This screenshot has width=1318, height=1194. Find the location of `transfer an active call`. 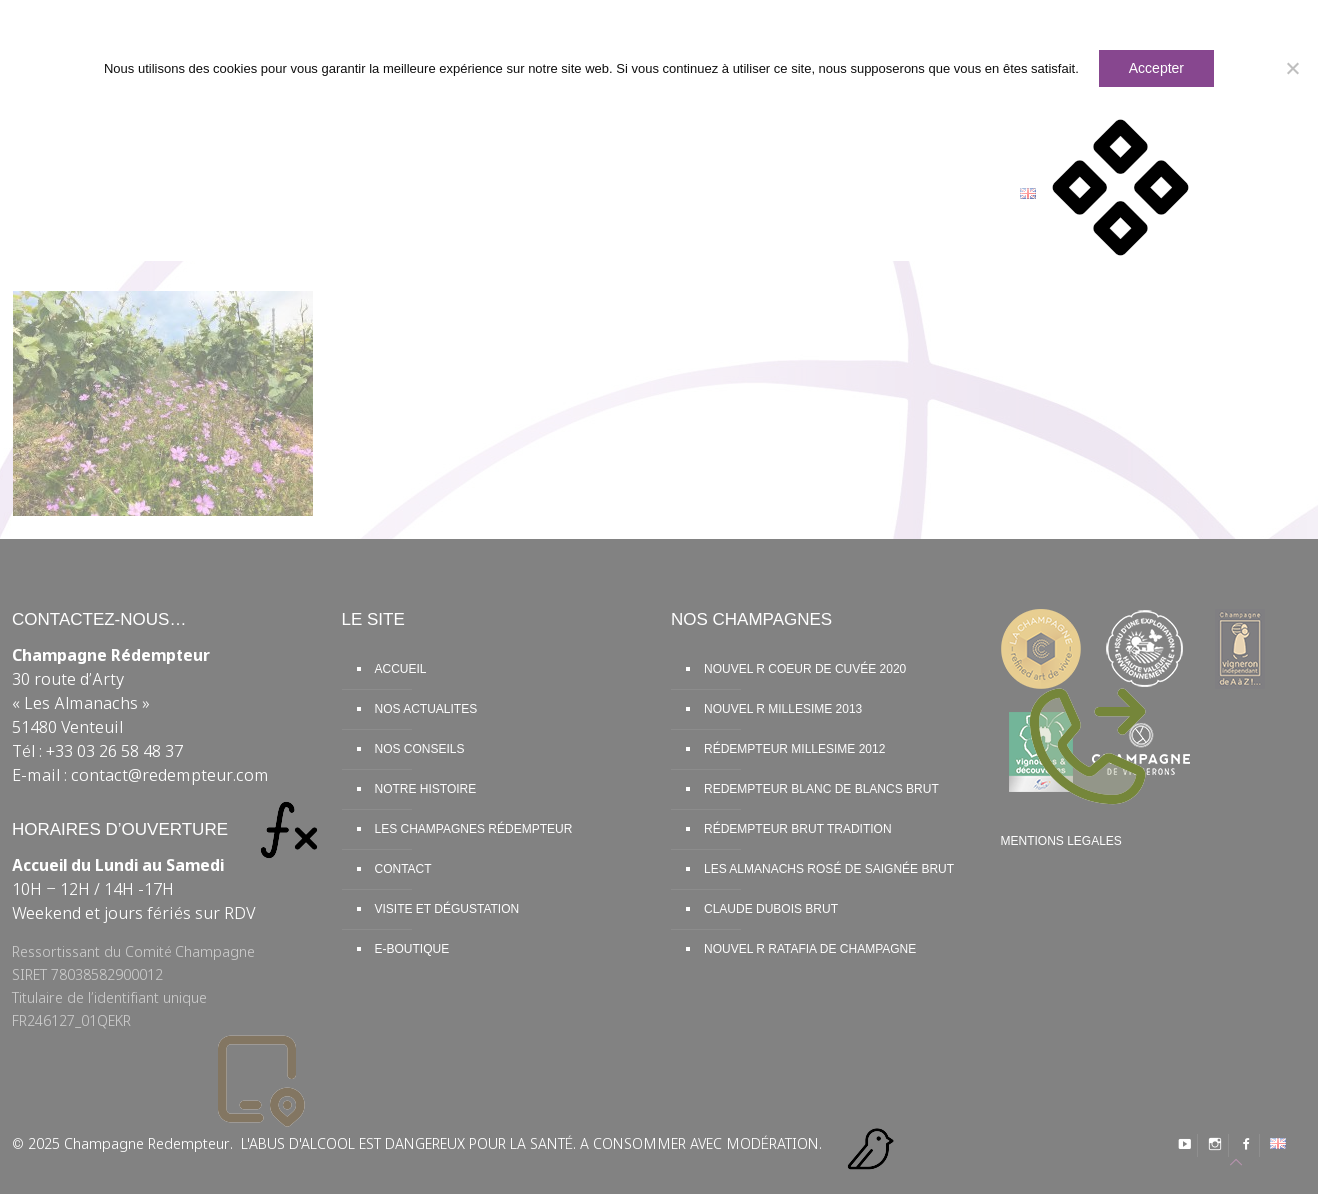

transfer an active call is located at coordinates (1090, 744).